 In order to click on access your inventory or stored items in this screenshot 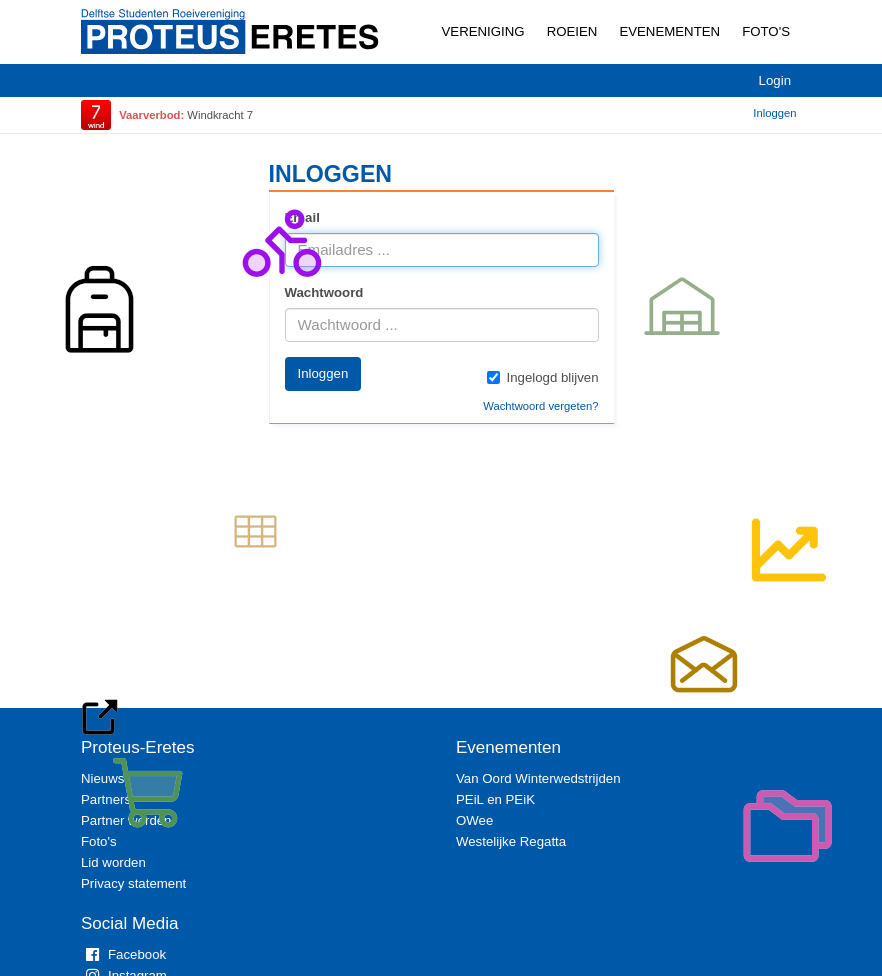, I will do `click(99, 312)`.